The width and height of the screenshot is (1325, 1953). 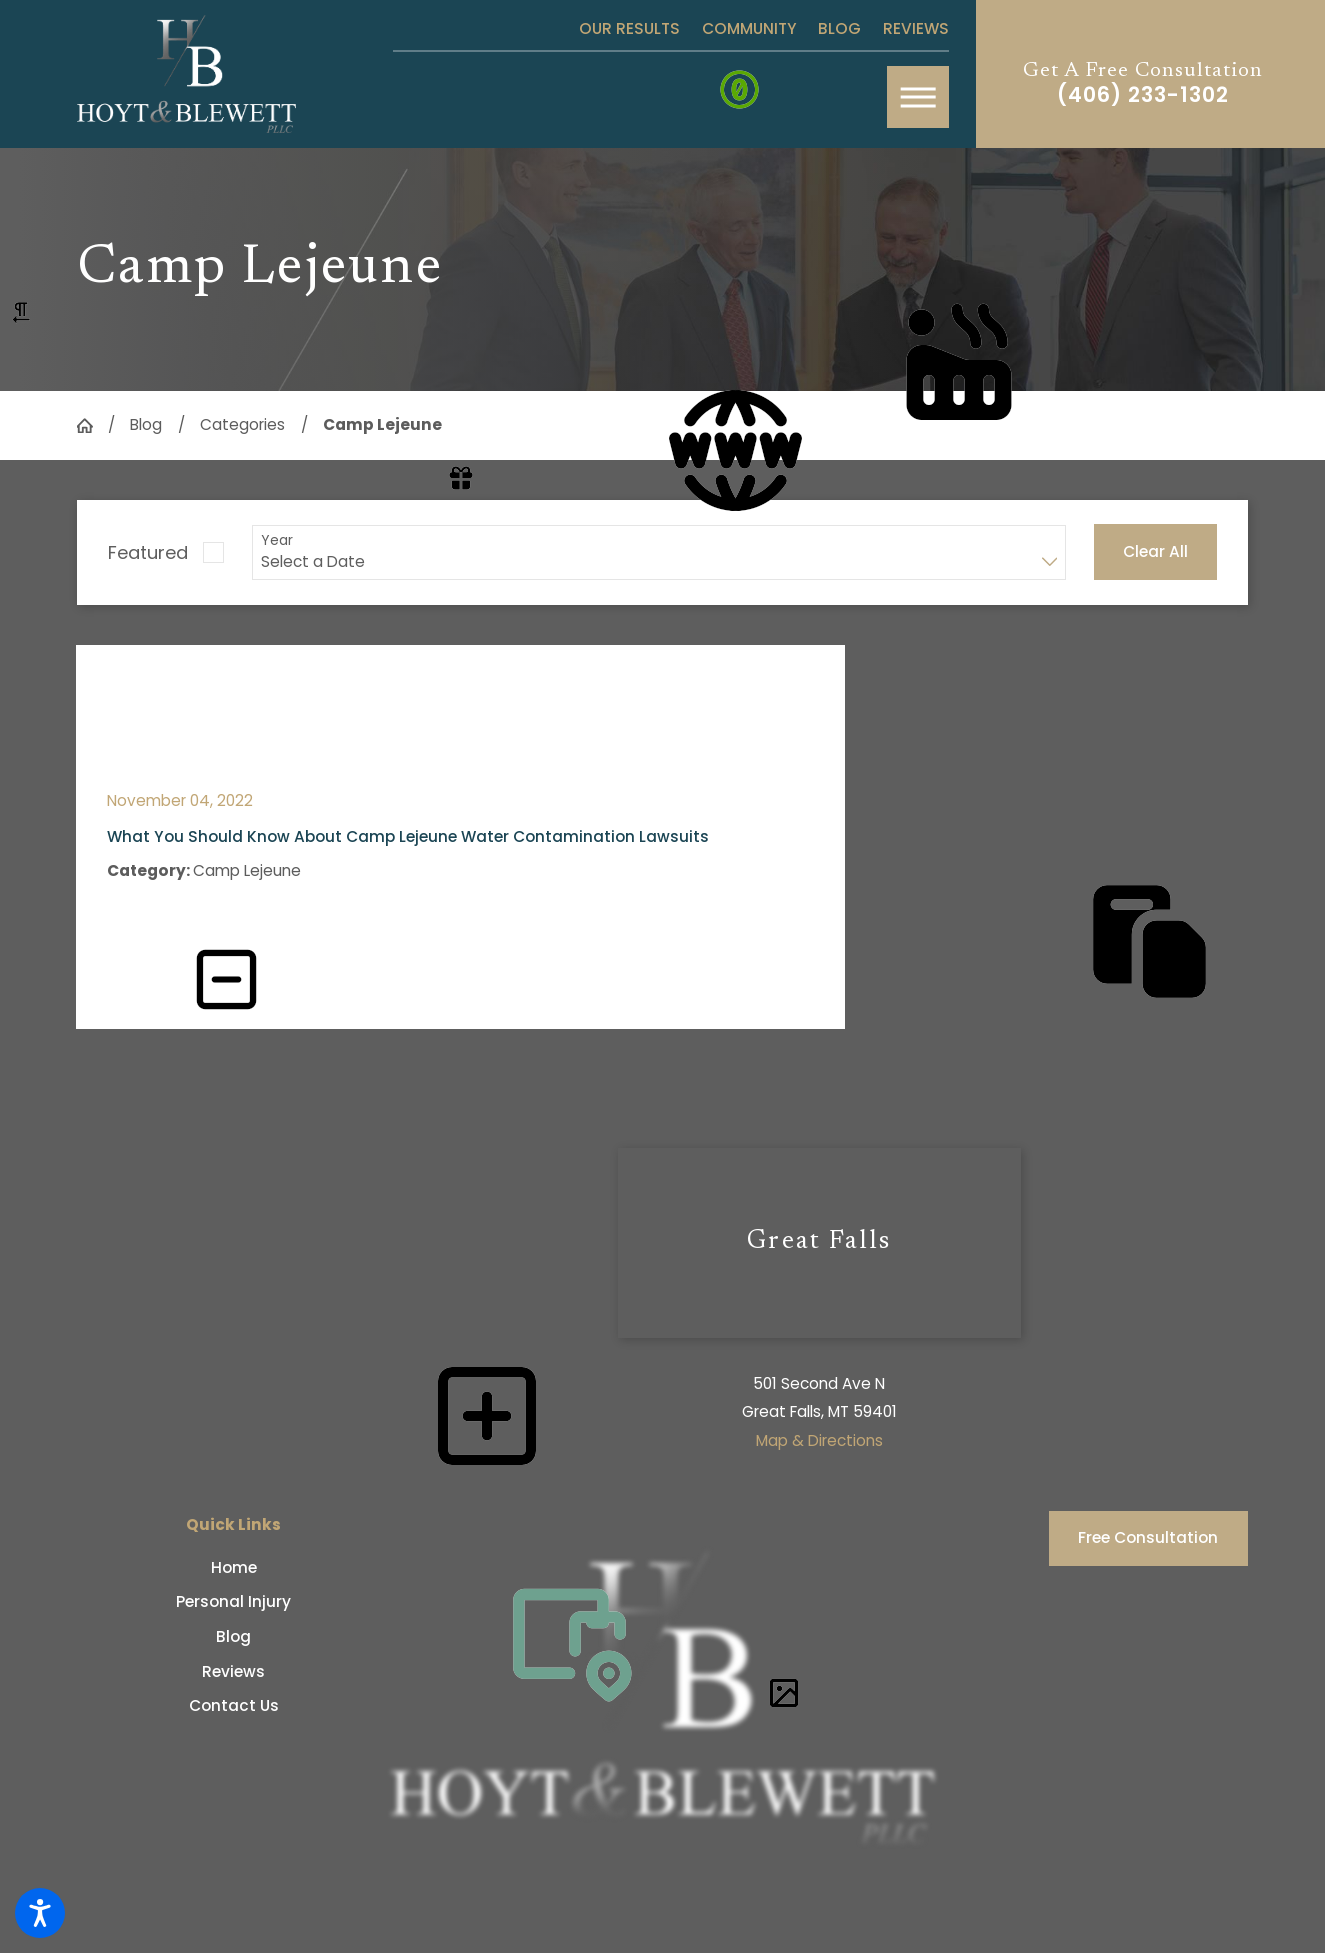 I want to click on pin a device to your favorites, so click(x=569, y=1639).